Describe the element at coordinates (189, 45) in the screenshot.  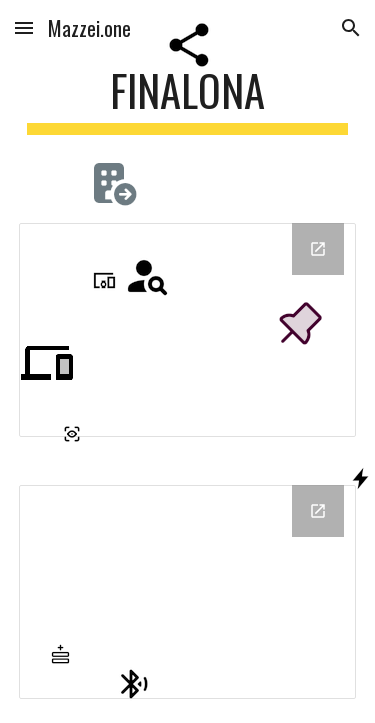
I see `share this content with others` at that location.